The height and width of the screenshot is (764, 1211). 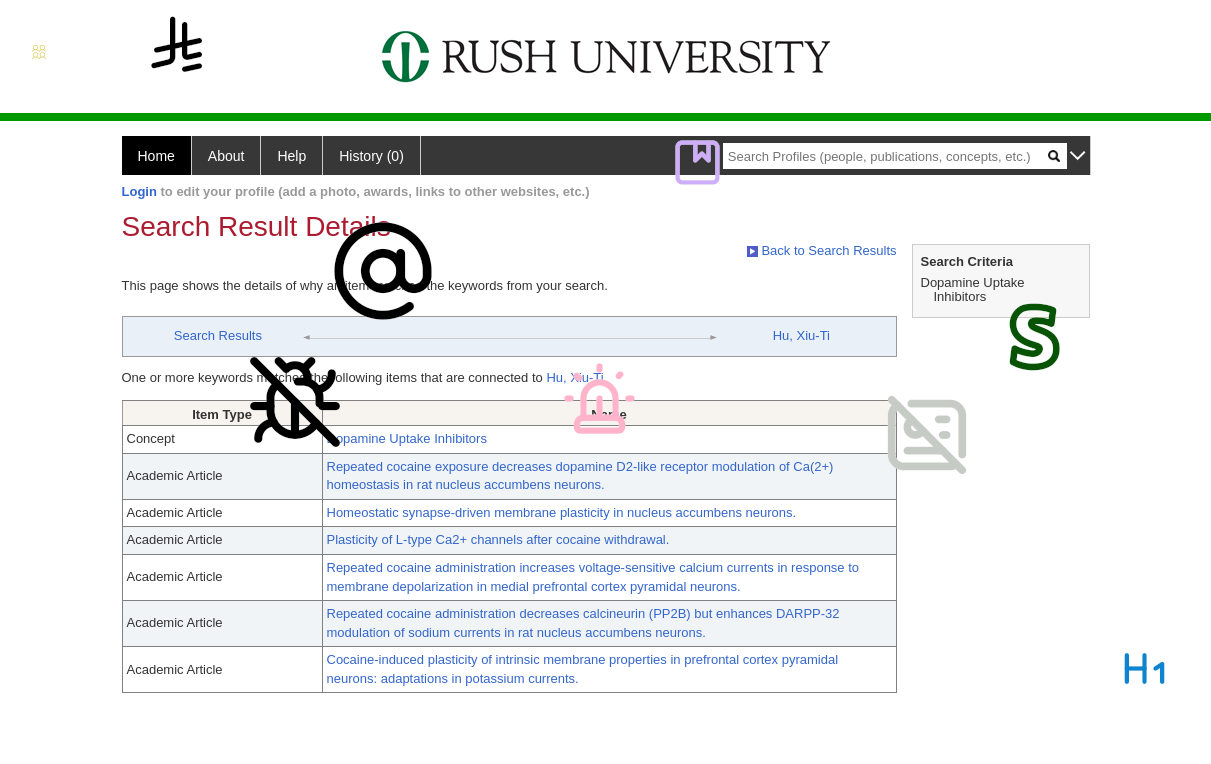 I want to click on trigger an emergency alert, so click(x=599, y=398).